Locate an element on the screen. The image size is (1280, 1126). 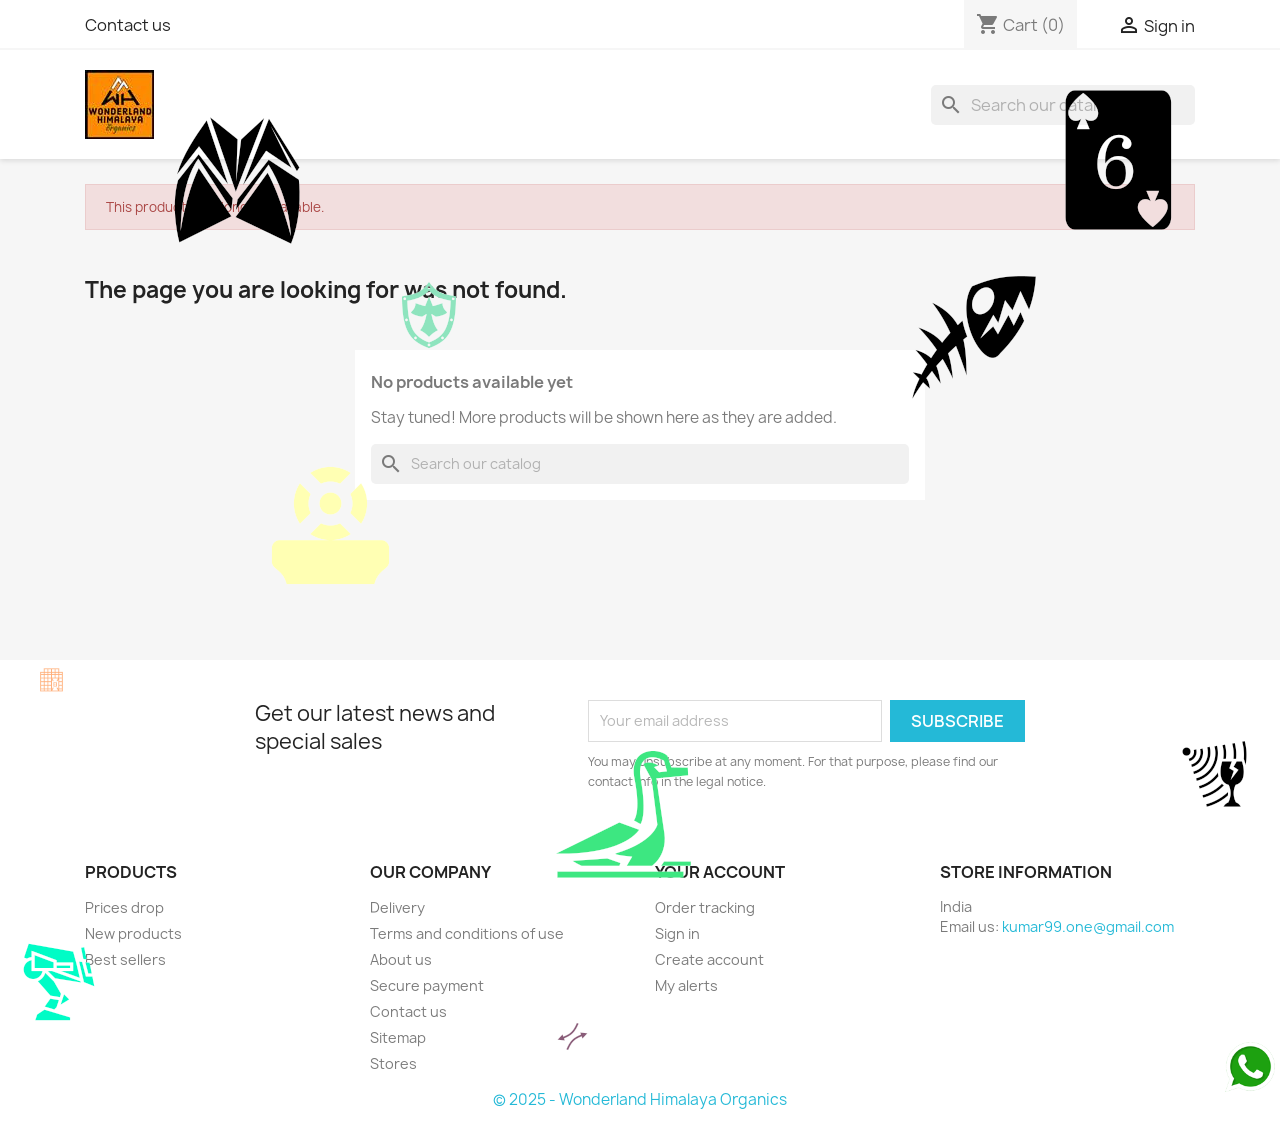
activate defensive ability or shield spell is located at coordinates (429, 315).